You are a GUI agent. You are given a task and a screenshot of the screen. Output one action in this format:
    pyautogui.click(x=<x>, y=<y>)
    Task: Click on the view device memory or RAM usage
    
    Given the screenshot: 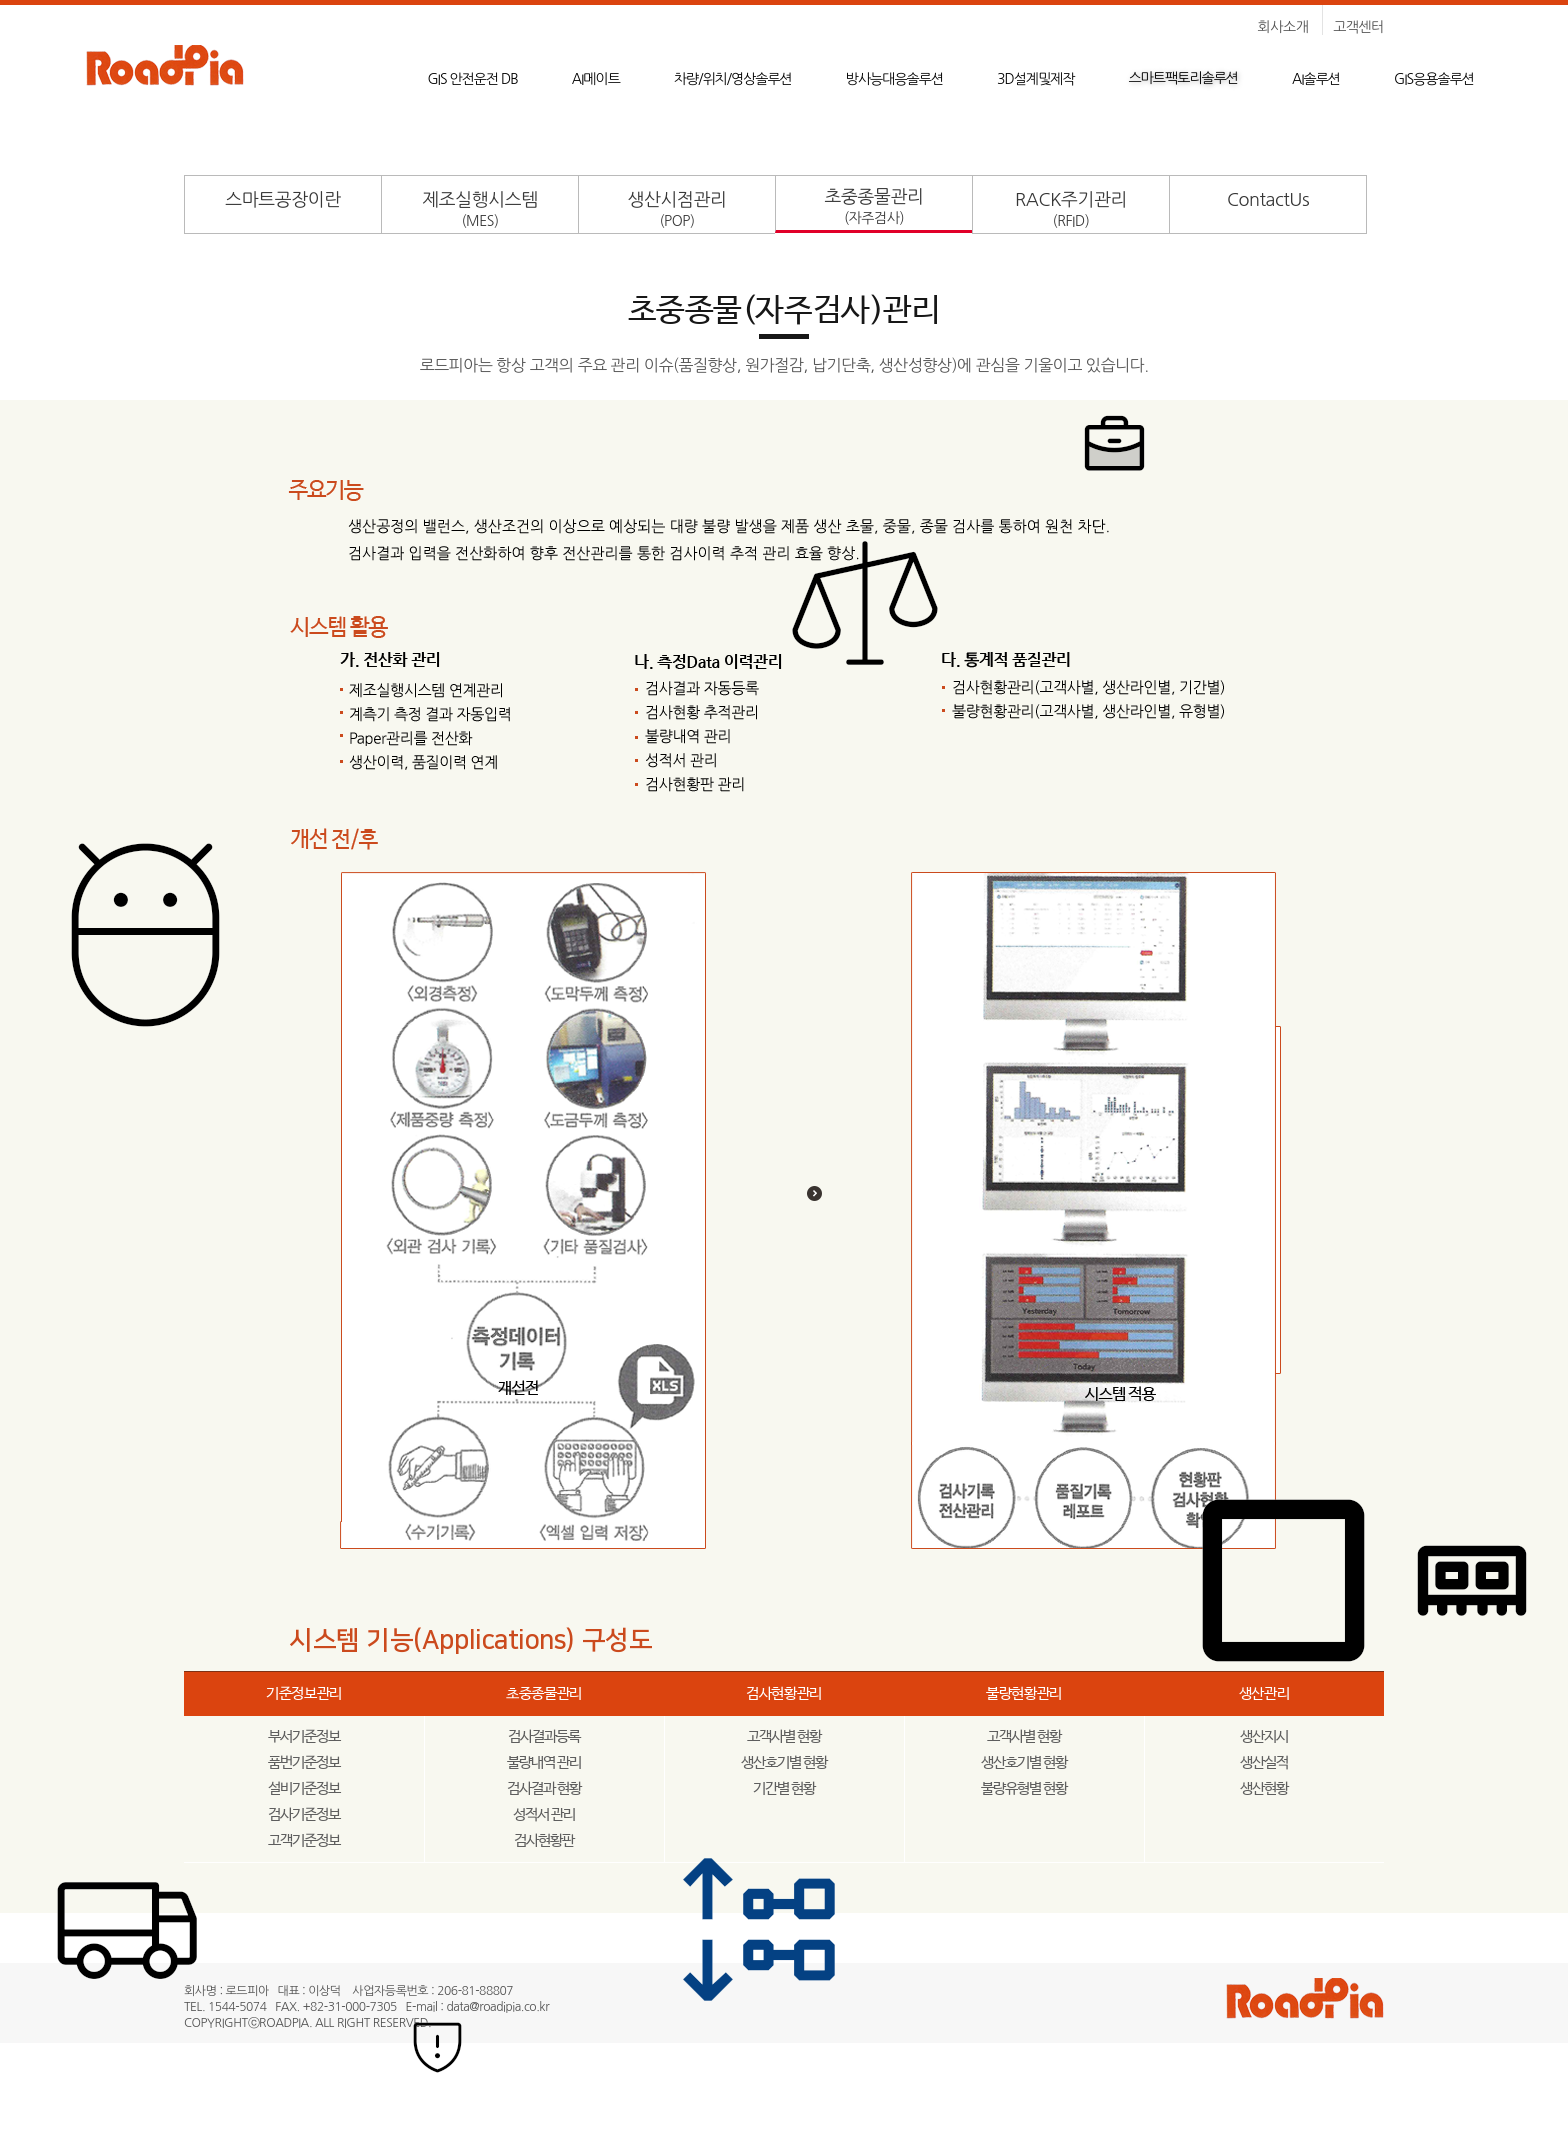 What is the action you would take?
    pyautogui.click(x=1472, y=1579)
    